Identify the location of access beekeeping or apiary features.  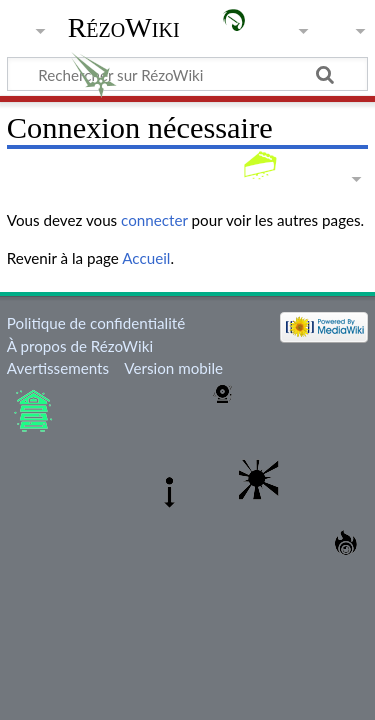
(33, 410).